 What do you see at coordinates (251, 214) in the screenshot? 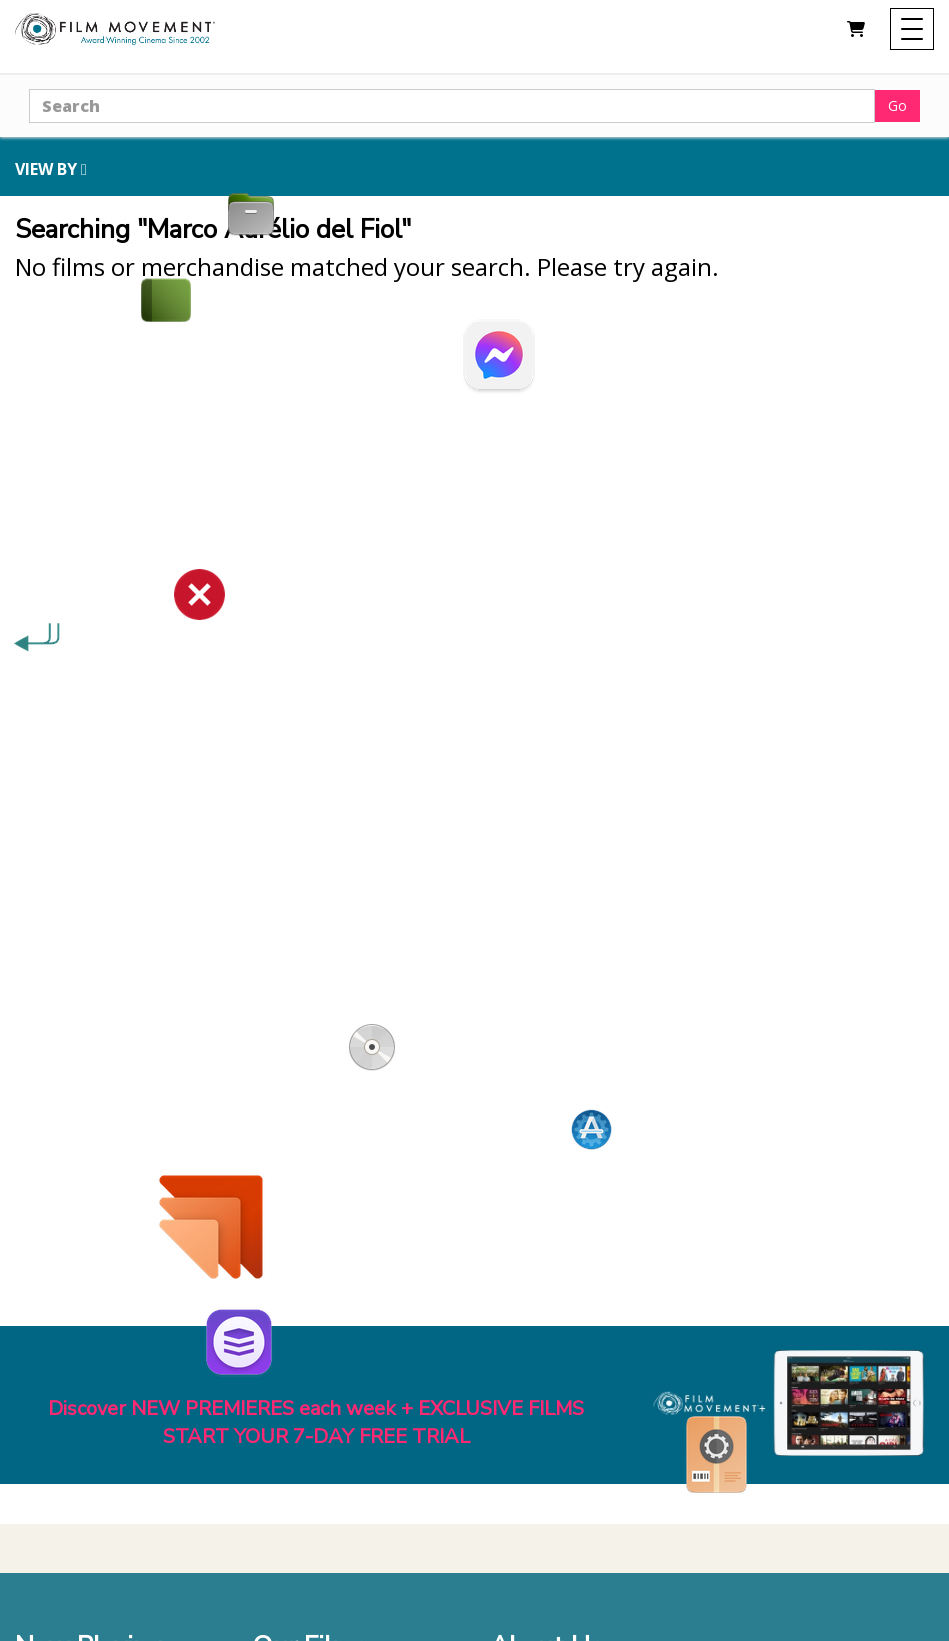
I see `open the file manager application` at bounding box center [251, 214].